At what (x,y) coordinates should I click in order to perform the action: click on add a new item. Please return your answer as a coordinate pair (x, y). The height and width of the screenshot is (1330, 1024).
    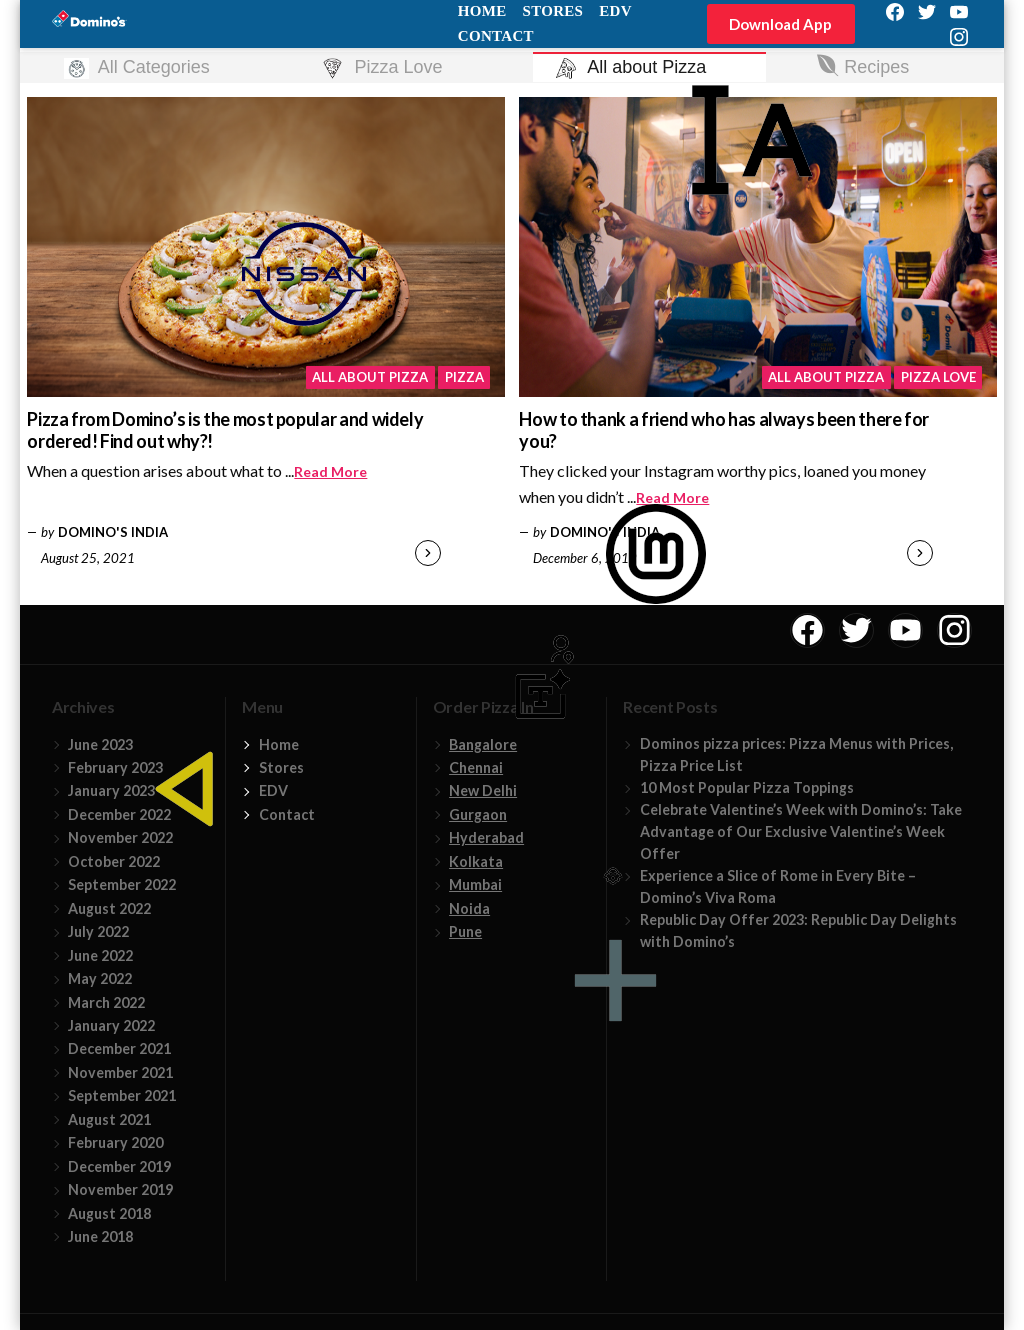
    Looking at the image, I should click on (615, 980).